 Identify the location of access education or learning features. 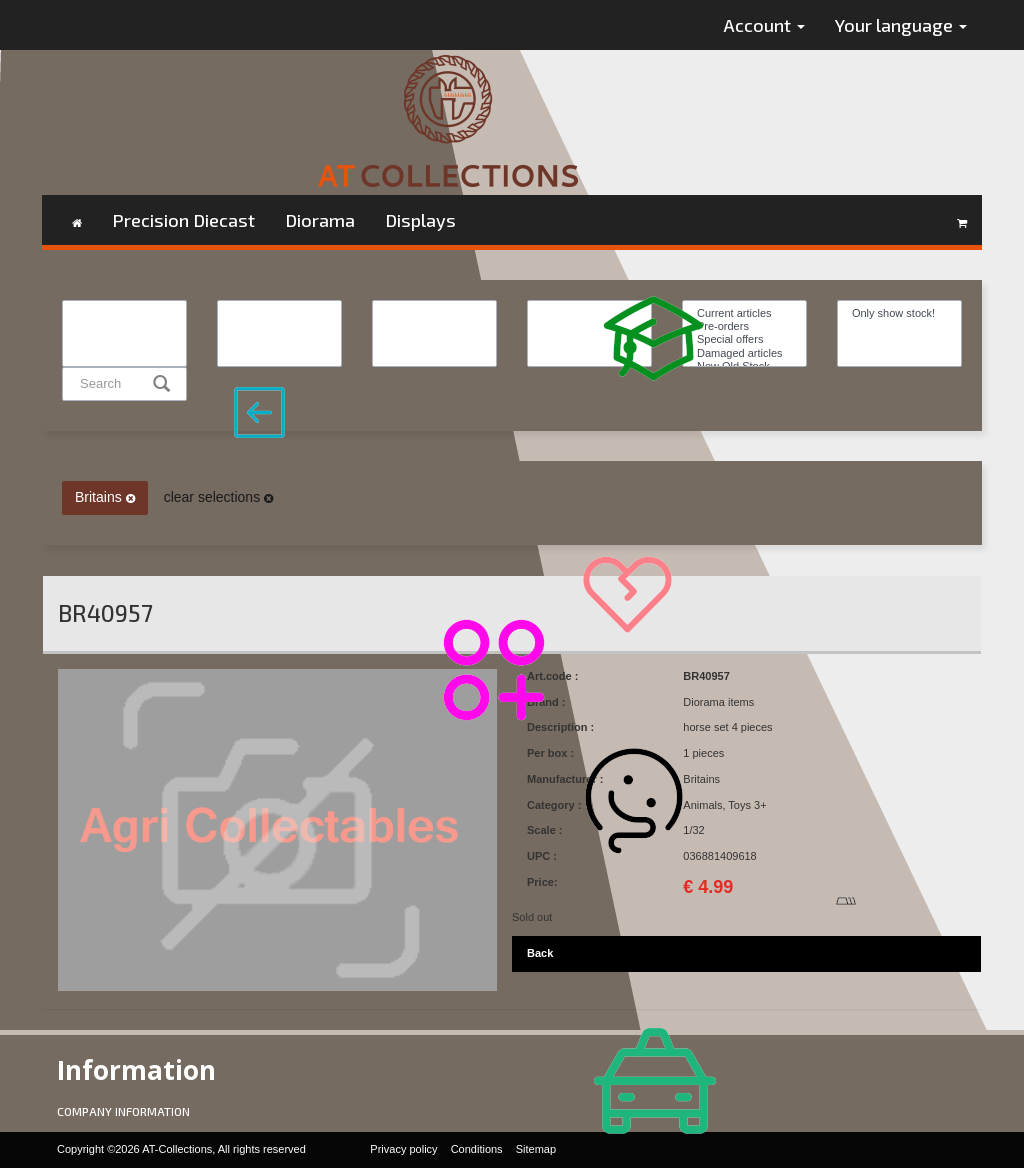
(653, 337).